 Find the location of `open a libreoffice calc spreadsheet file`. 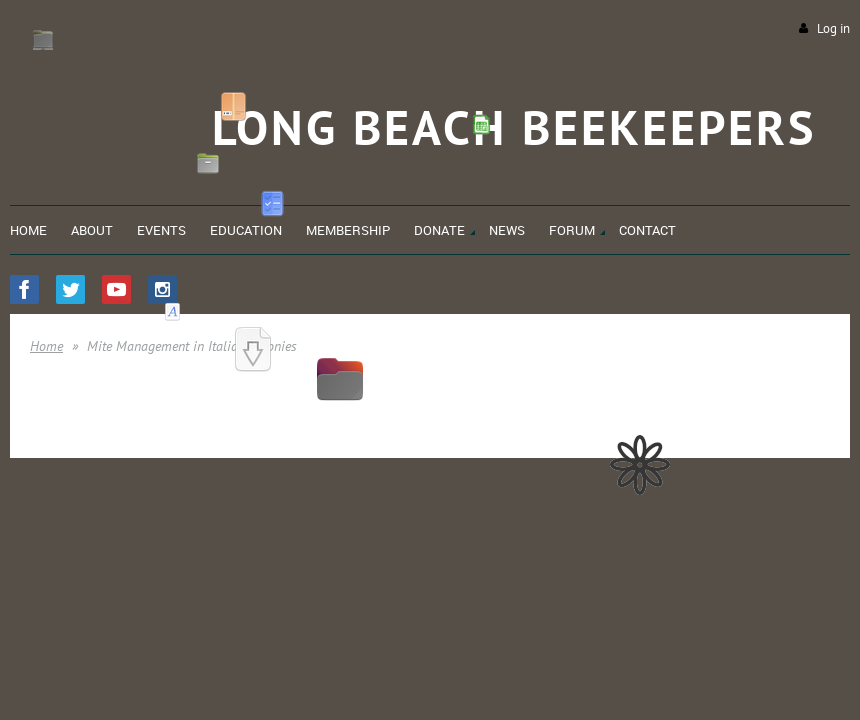

open a libreoffice calc spreadsheet file is located at coordinates (481, 124).